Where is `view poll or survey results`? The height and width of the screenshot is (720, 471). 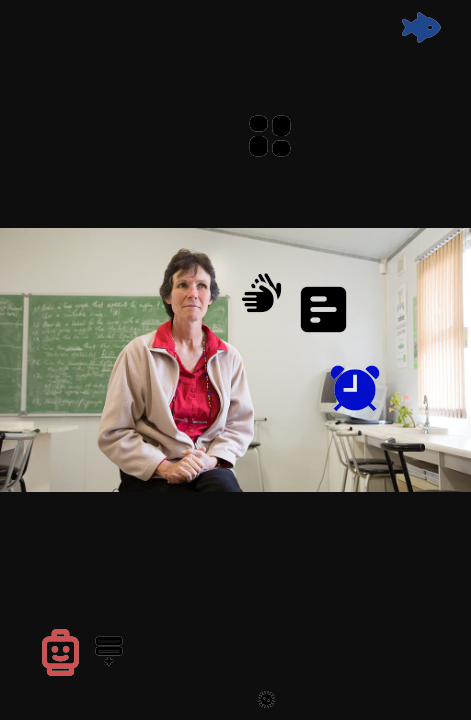
view poll or survey results is located at coordinates (323, 309).